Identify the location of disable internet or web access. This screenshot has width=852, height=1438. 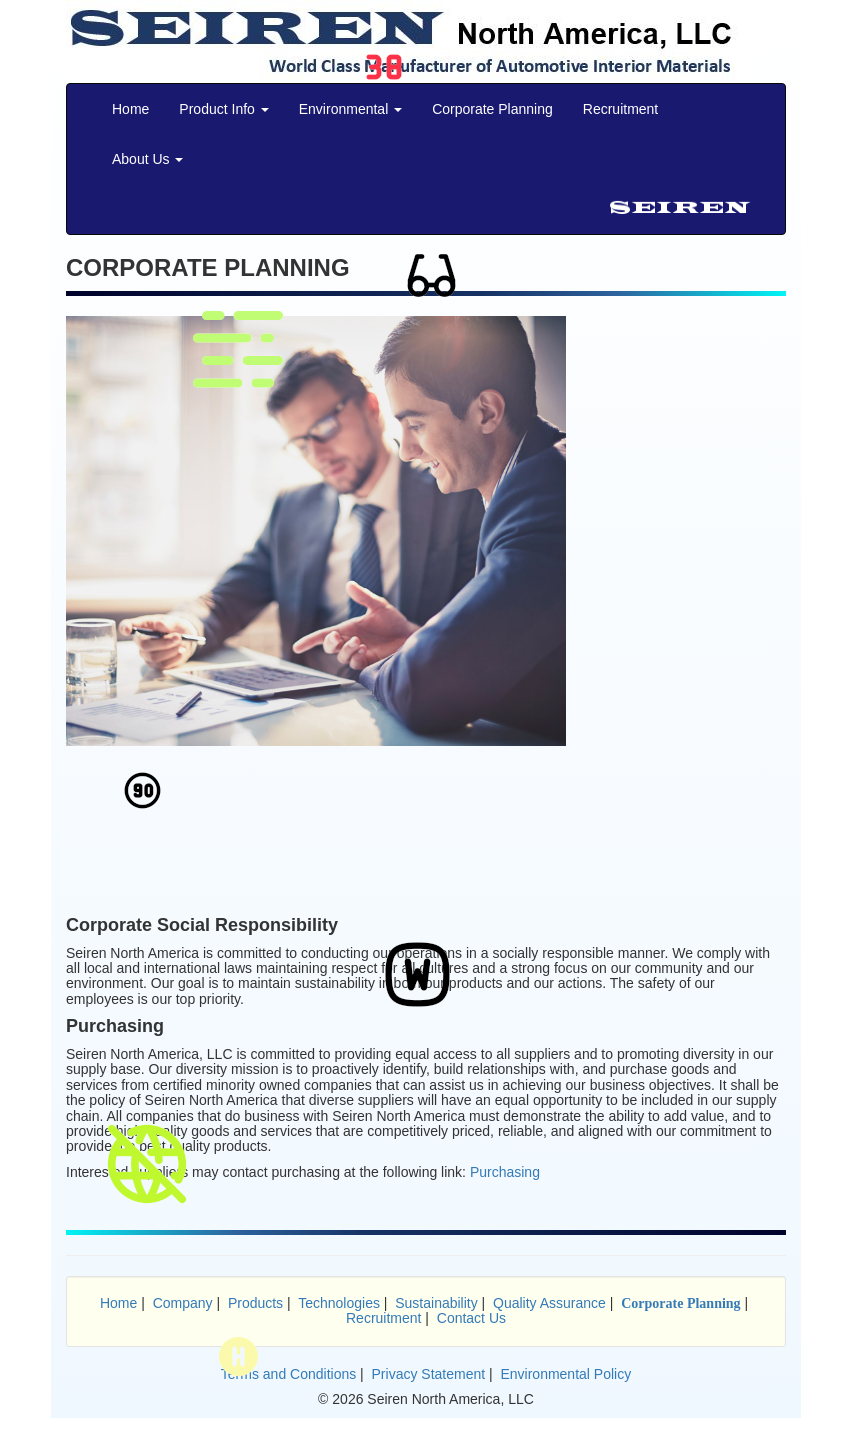
(147, 1164).